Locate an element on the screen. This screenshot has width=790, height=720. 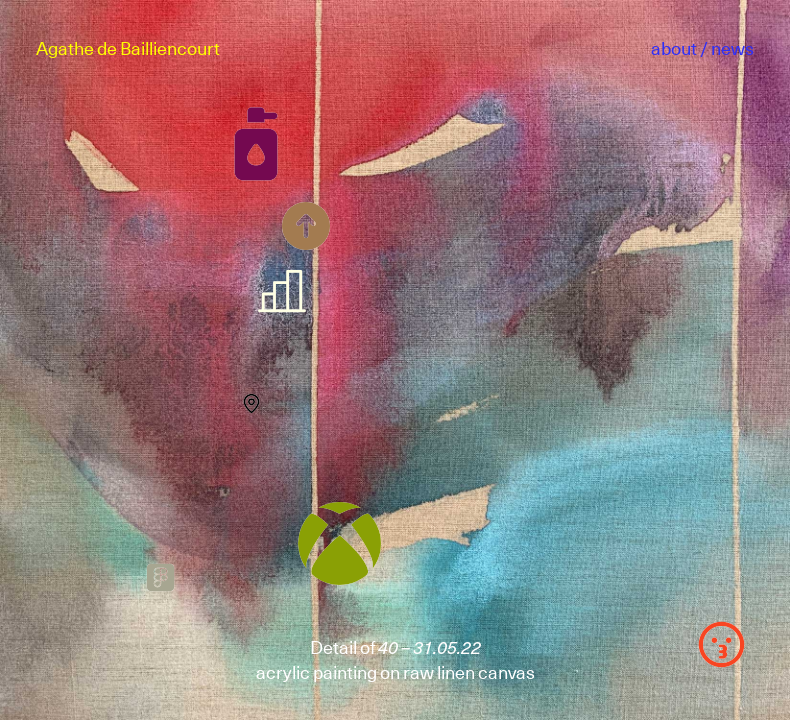
upload a file or content is located at coordinates (306, 226).